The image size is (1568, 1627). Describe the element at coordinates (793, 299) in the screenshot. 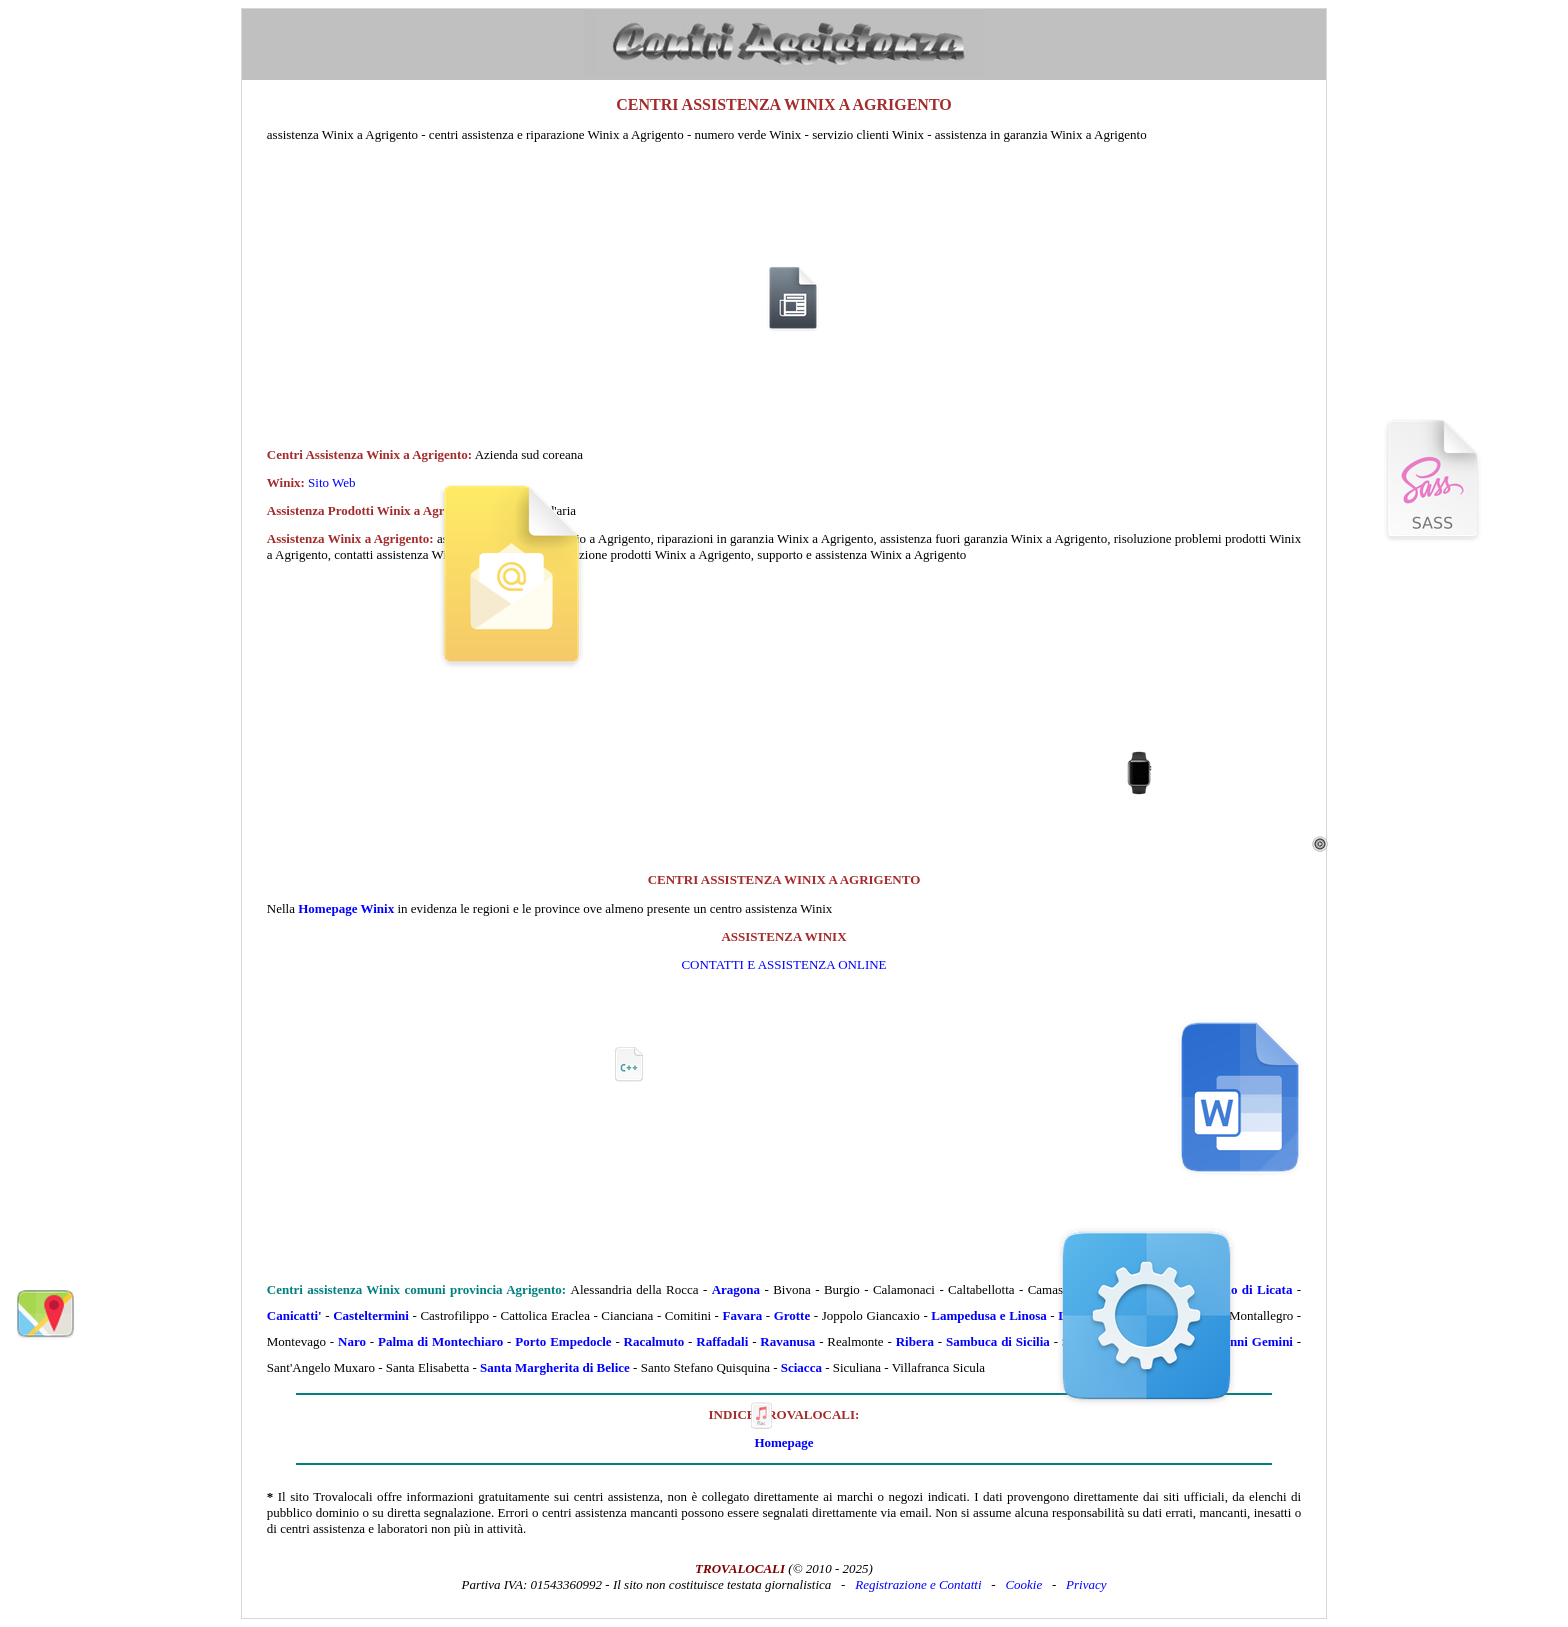

I see `news message or newsletter file type` at that location.